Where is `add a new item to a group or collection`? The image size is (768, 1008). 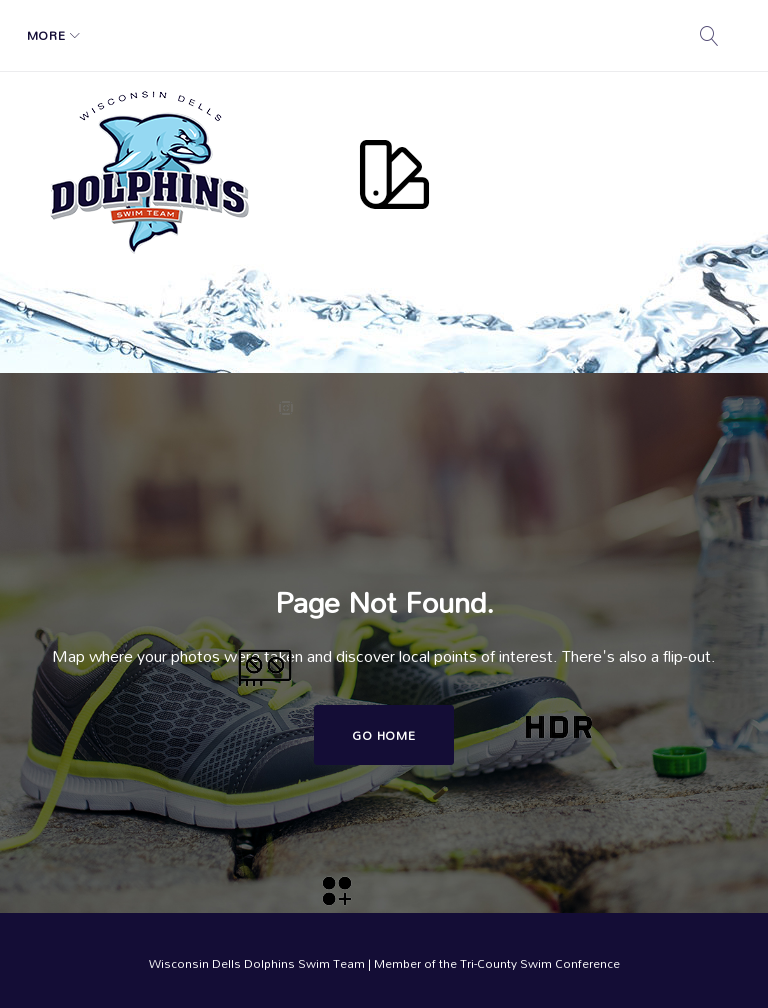
add a new item to a group or collection is located at coordinates (337, 891).